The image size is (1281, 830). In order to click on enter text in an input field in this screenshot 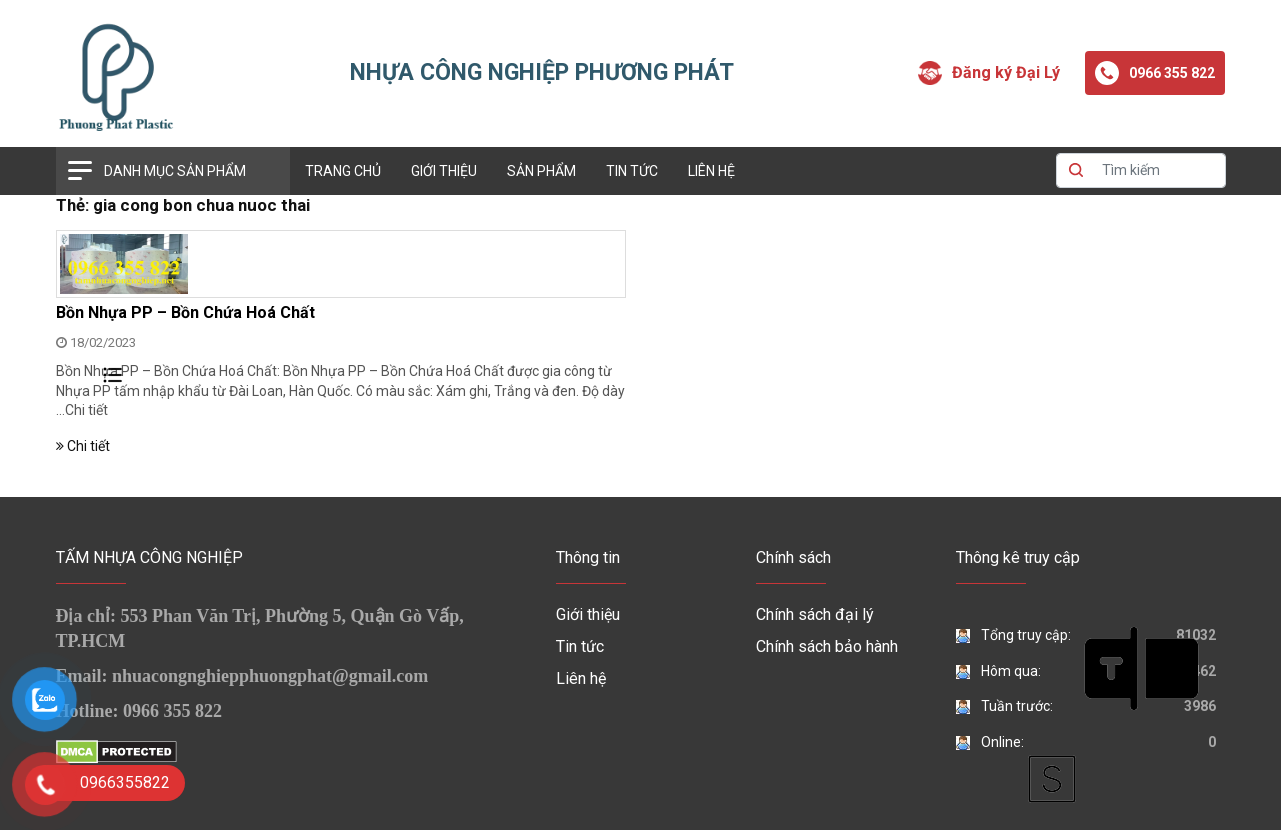, I will do `click(1141, 668)`.